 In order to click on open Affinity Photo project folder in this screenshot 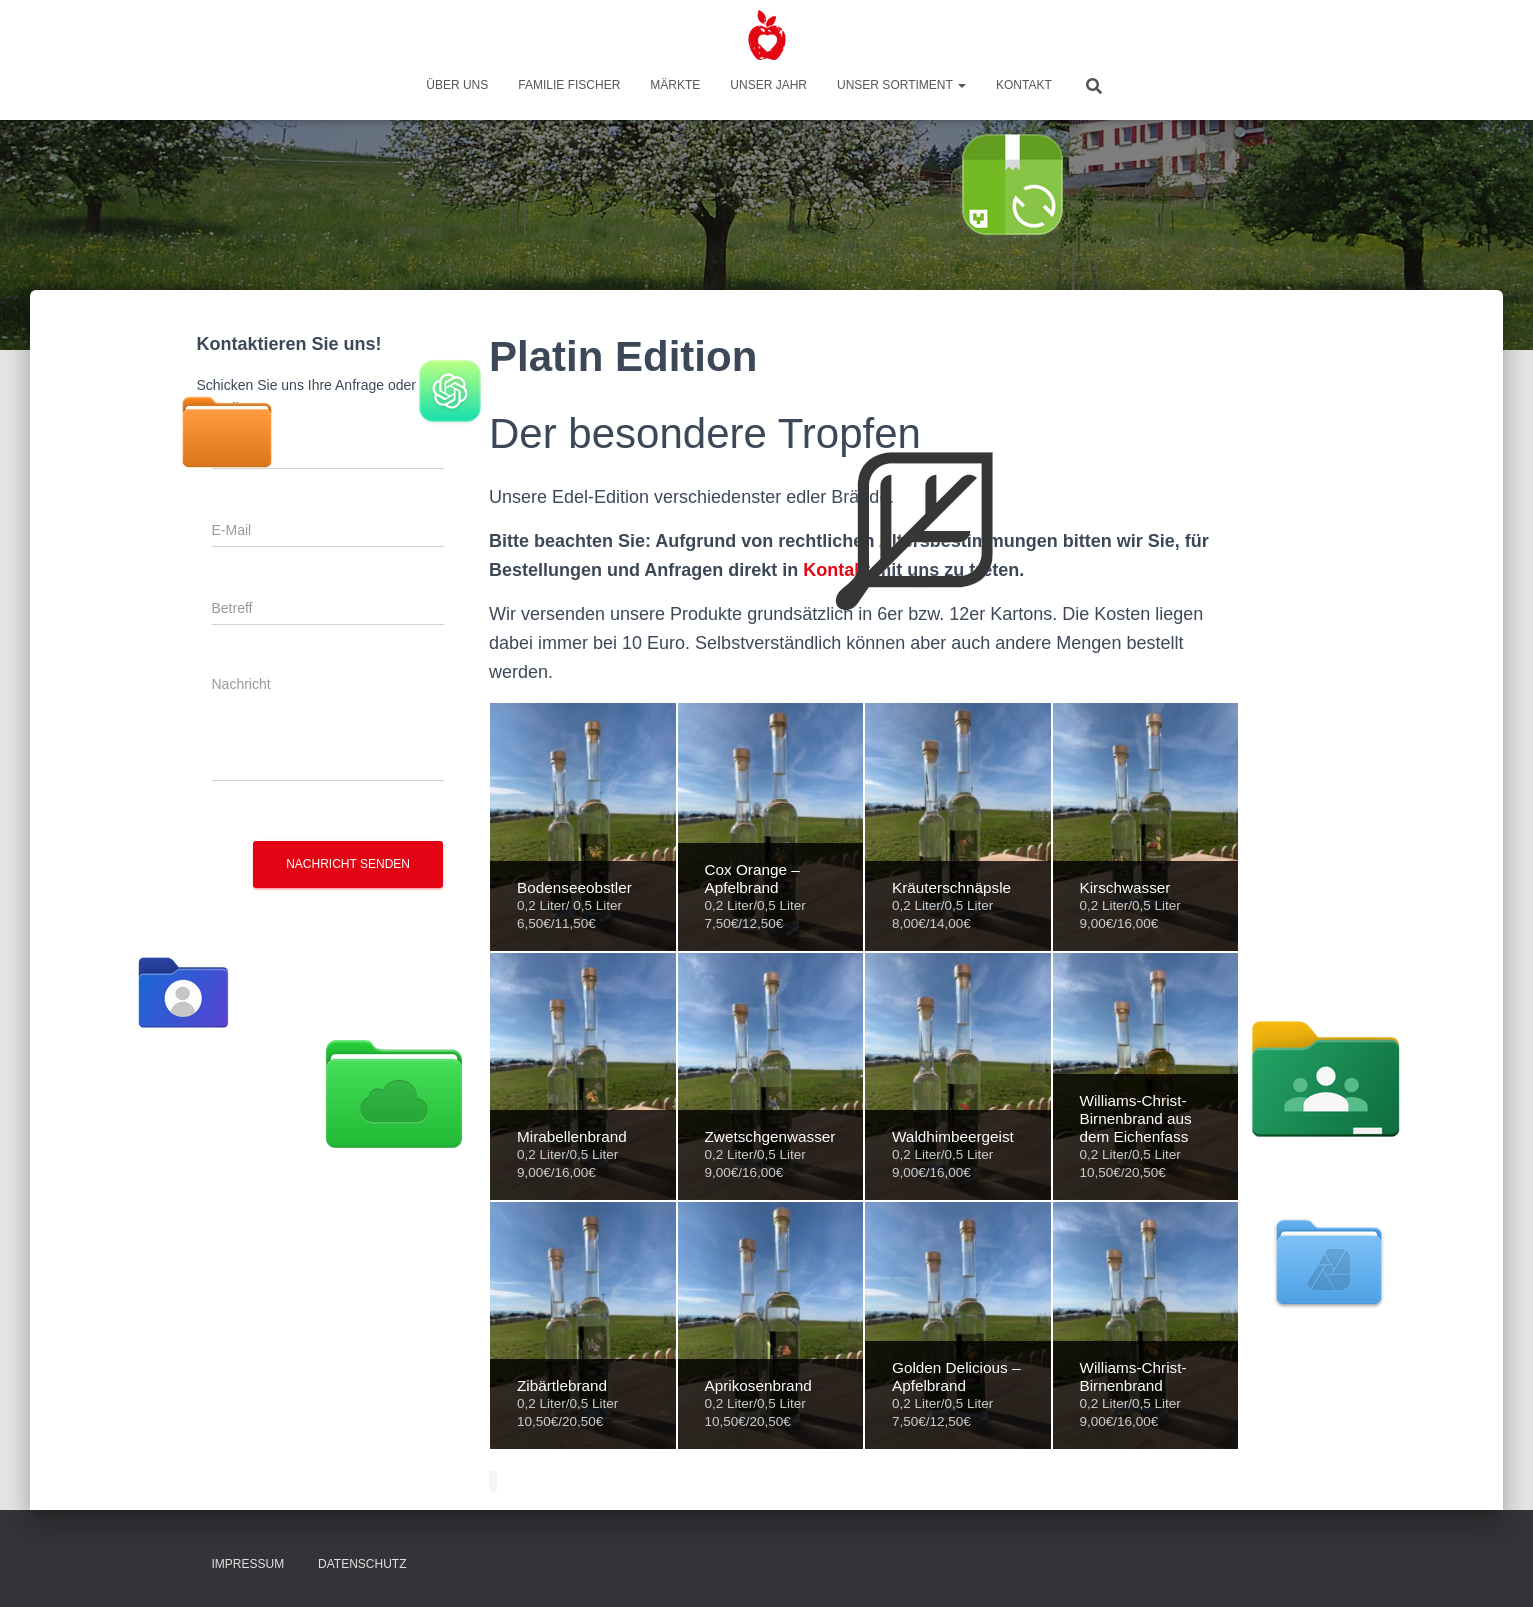, I will do `click(1329, 1262)`.